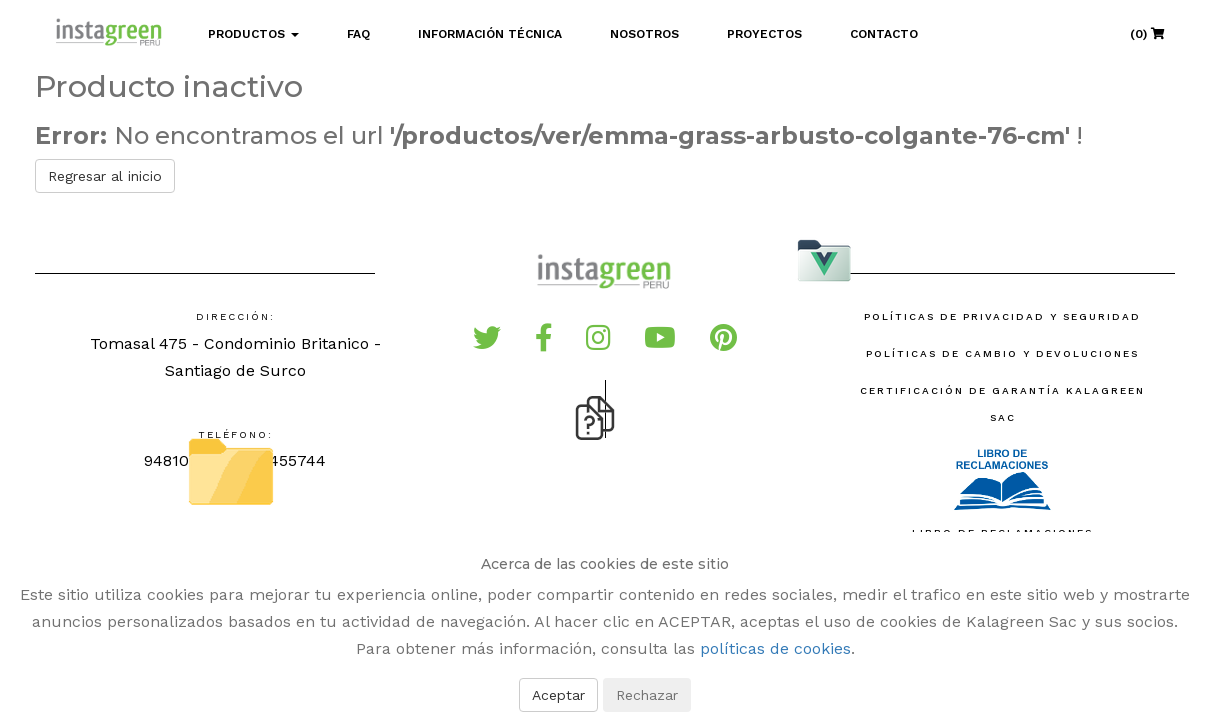 This screenshot has height=727, width=1210. What do you see at coordinates (231, 474) in the screenshot?
I see `open folder containing pixel art or retro-style files` at bounding box center [231, 474].